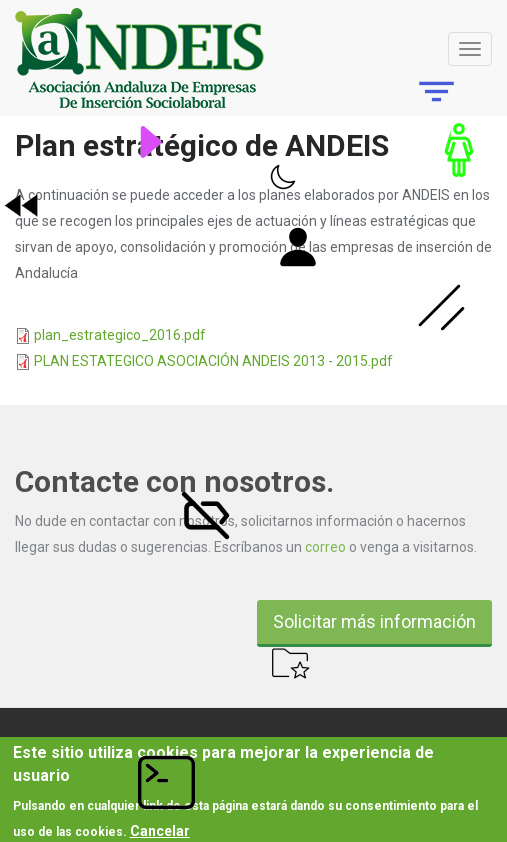  What do you see at coordinates (22, 205) in the screenshot?
I see `rewind media playback` at bounding box center [22, 205].